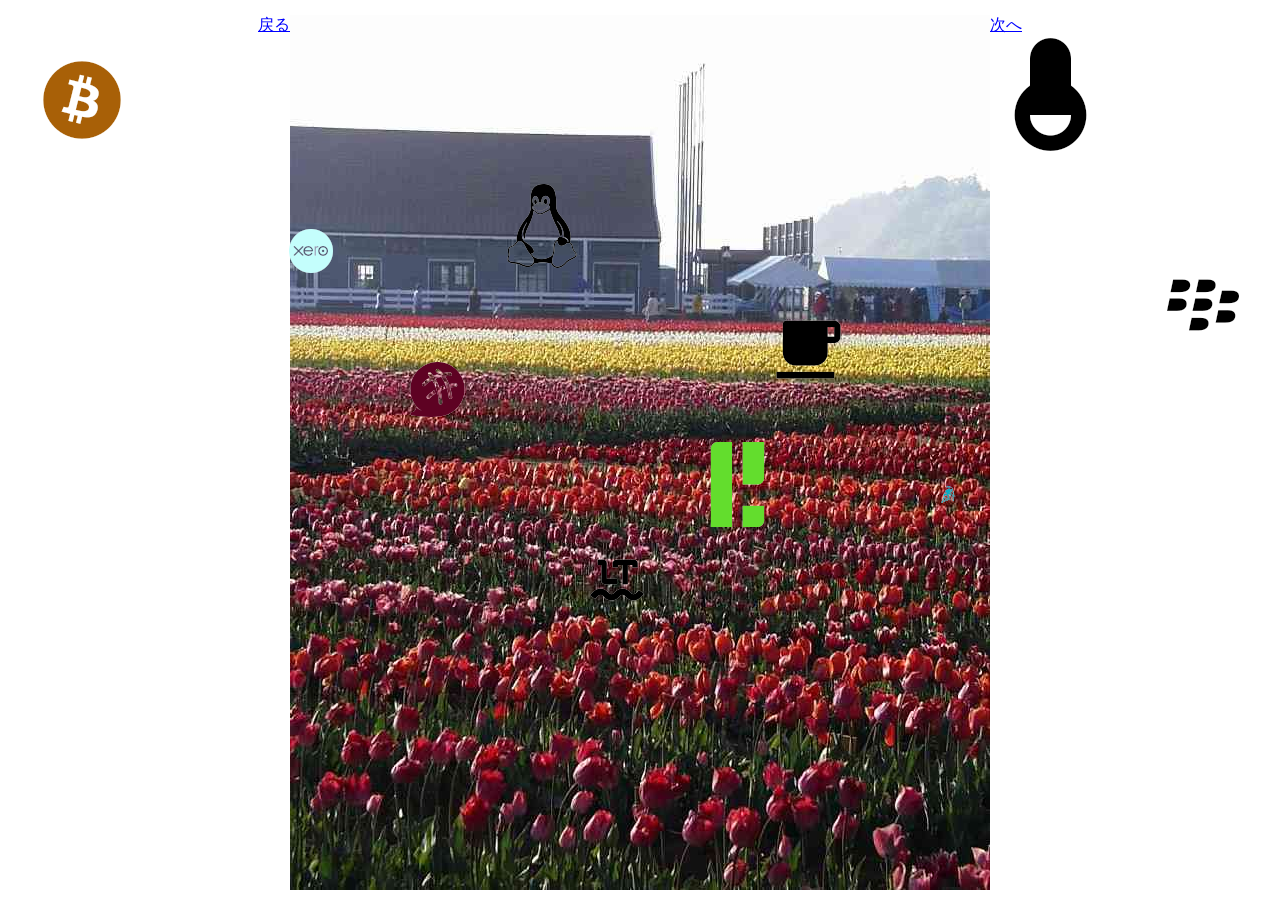 The image size is (1280, 906). What do you see at coordinates (948, 494) in the screenshot?
I see `lamborghini brand logo` at bounding box center [948, 494].